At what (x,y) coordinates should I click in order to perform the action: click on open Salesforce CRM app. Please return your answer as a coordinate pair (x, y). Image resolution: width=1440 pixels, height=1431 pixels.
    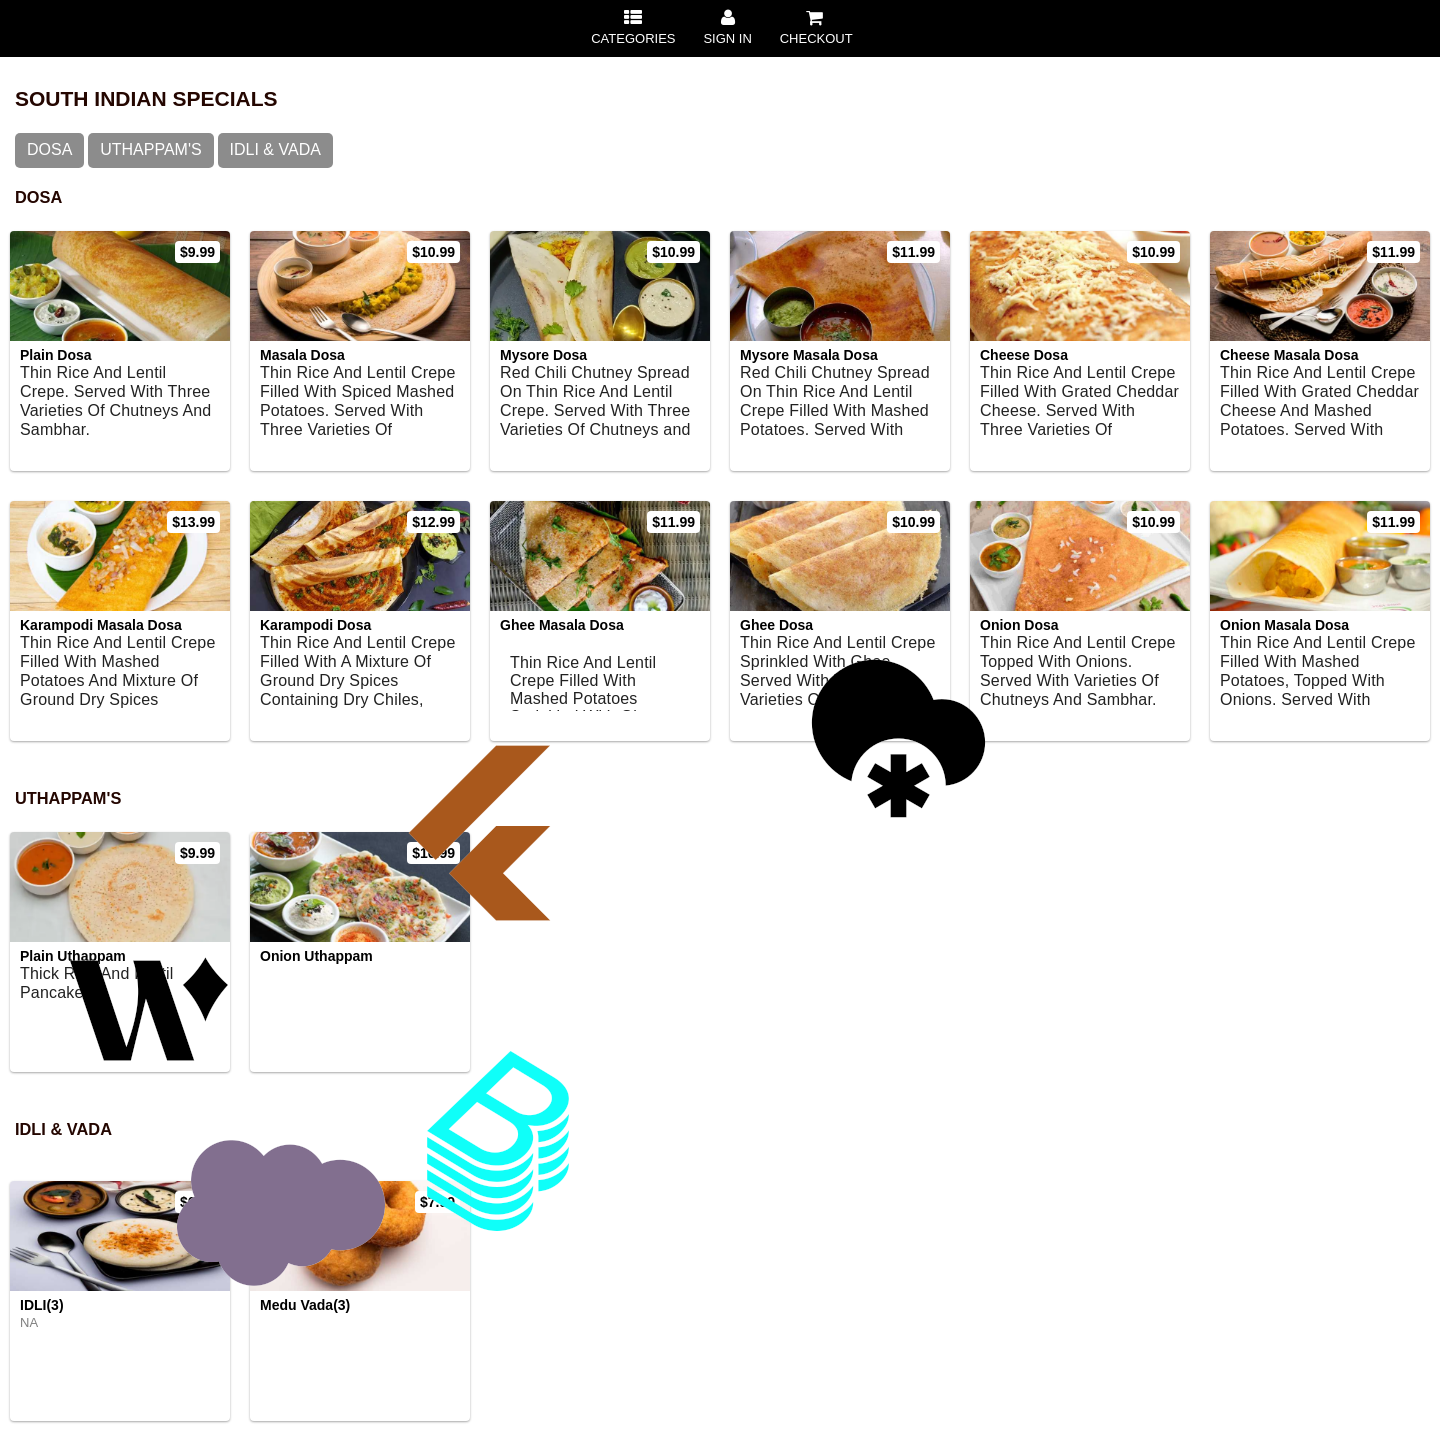
    Looking at the image, I should click on (281, 1213).